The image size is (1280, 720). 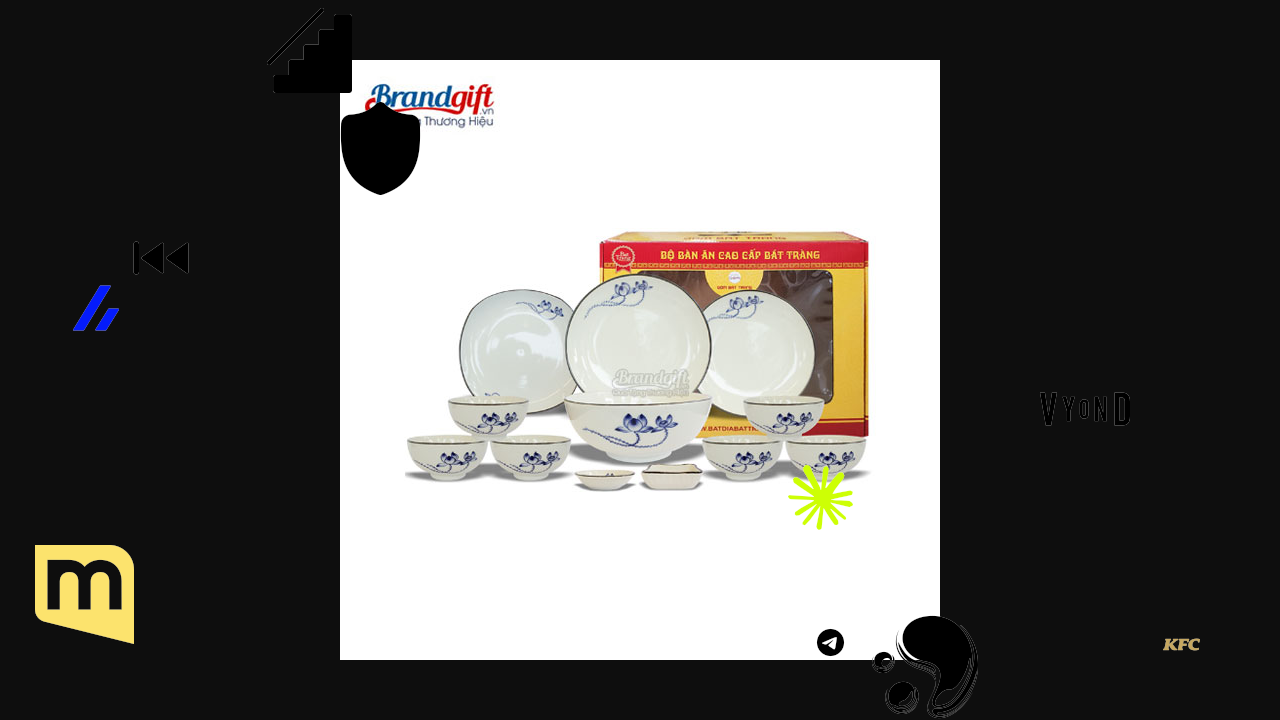 What do you see at coordinates (161, 258) in the screenshot?
I see `skip to the beginning of the track` at bounding box center [161, 258].